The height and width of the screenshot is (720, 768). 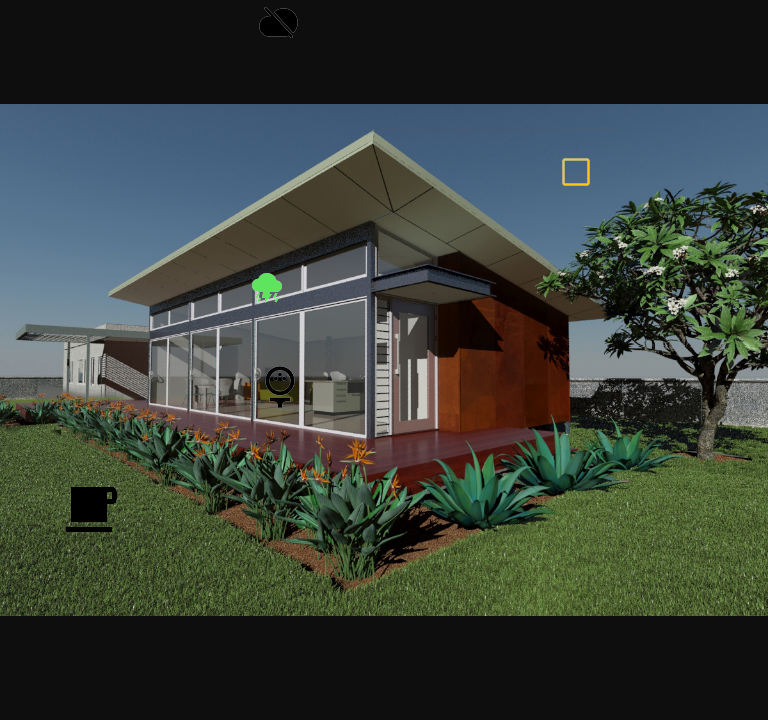 What do you see at coordinates (91, 509) in the screenshot?
I see `find nearby coffee shops or cafes` at bounding box center [91, 509].